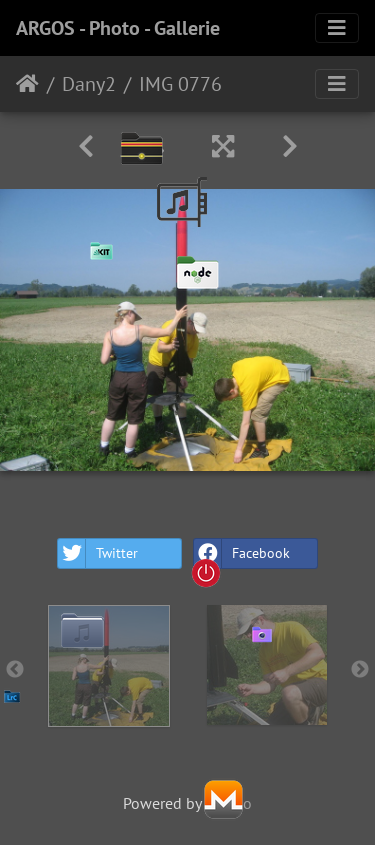 Image resolution: width=375 pixels, height=845 pixels. Describe the element at coordinates (82, 630) in the screenshot. I see `open your music files folder` at that location.